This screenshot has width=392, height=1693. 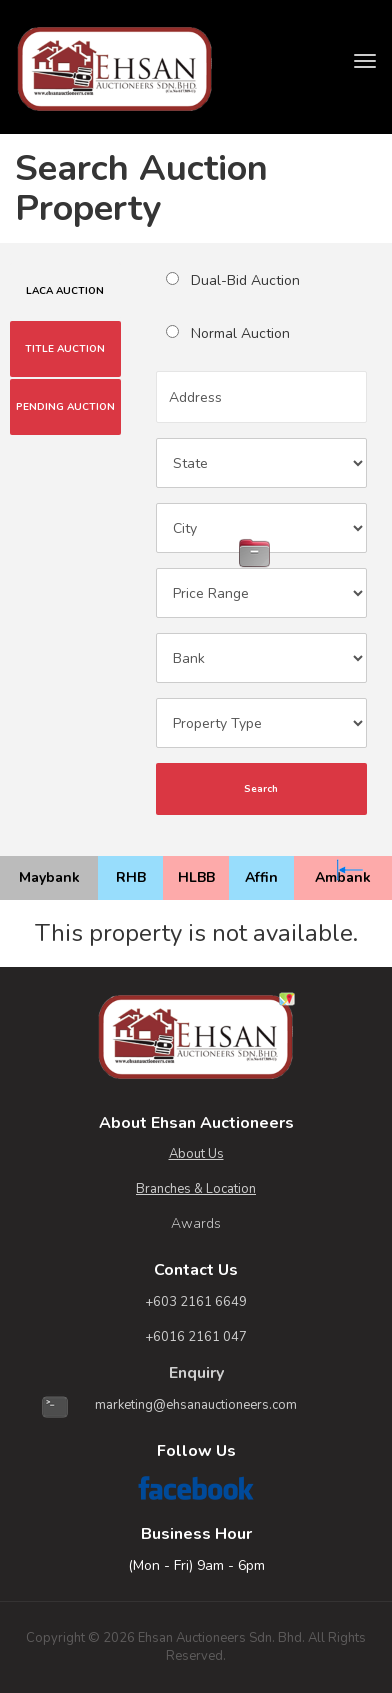 I want to click on open the file manager application, so click(x=254, y=552).